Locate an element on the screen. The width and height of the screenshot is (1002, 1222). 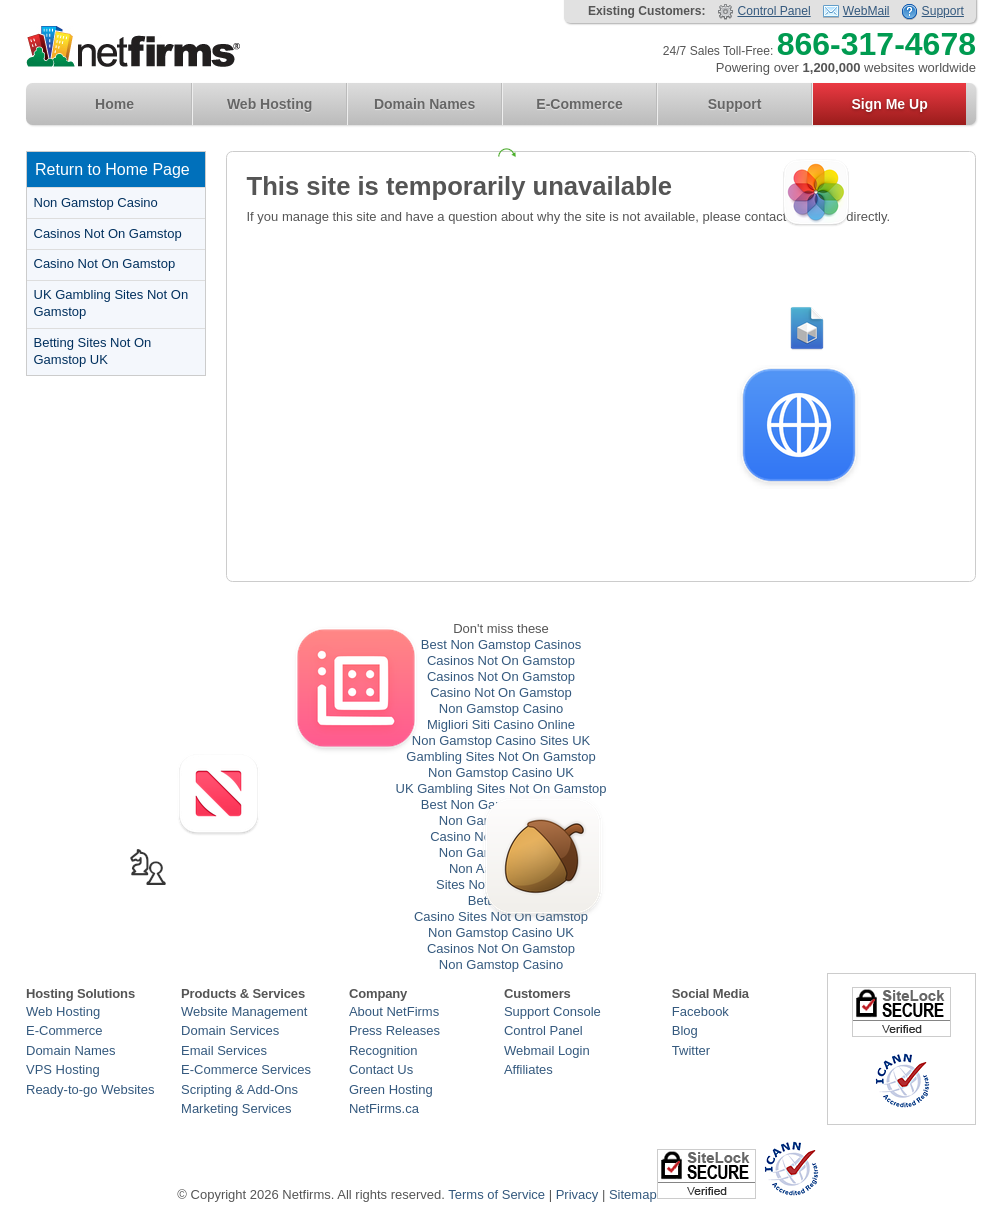
open ludusavi game save backup tool is located at coordinates (356, 688).